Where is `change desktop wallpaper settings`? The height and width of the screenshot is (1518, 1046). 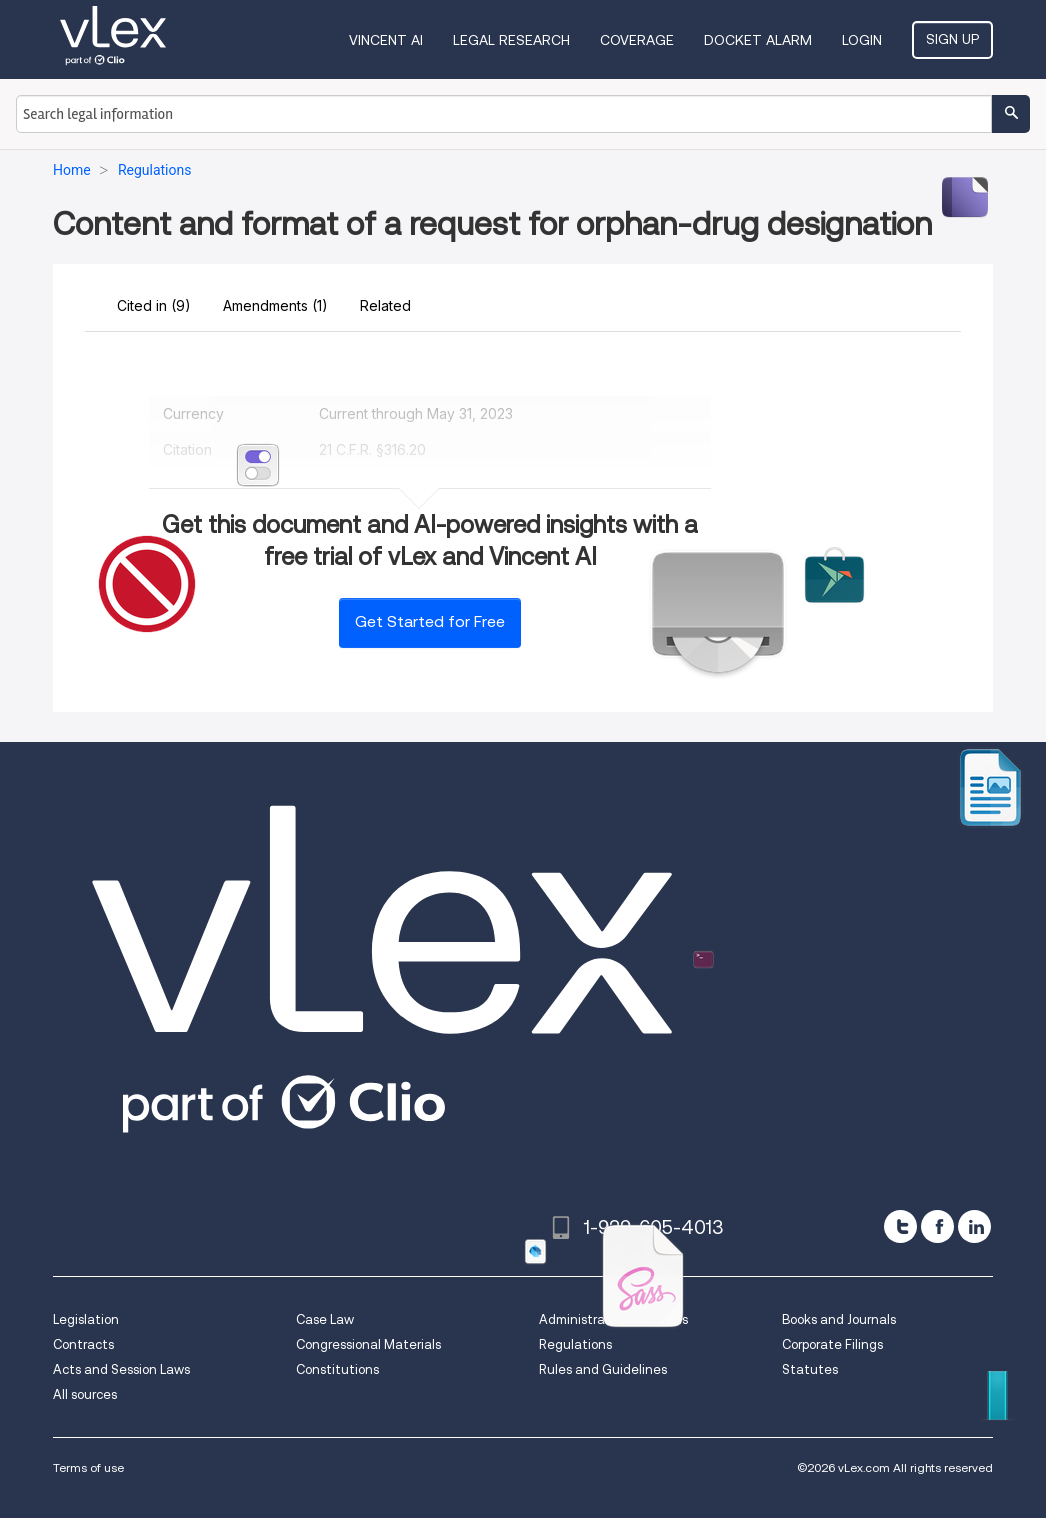
change desktop wallpaper settings is located at coordinates (965, 196).